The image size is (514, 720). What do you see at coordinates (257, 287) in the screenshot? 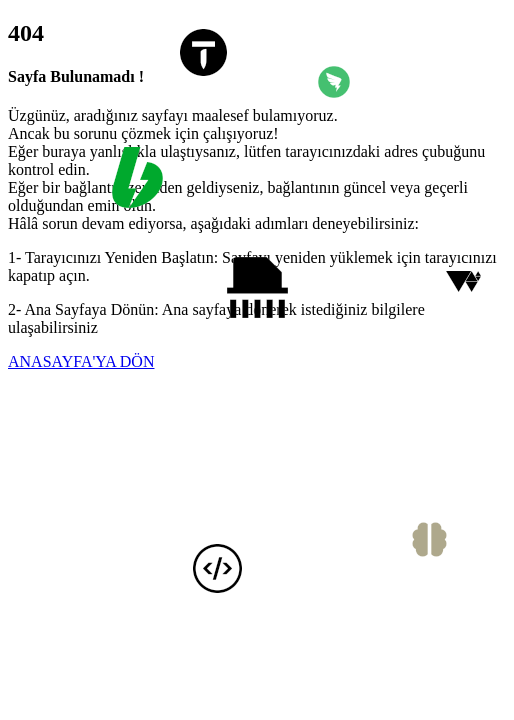
I see `permanently delete or shred a document` at bounding box center [257, 287].